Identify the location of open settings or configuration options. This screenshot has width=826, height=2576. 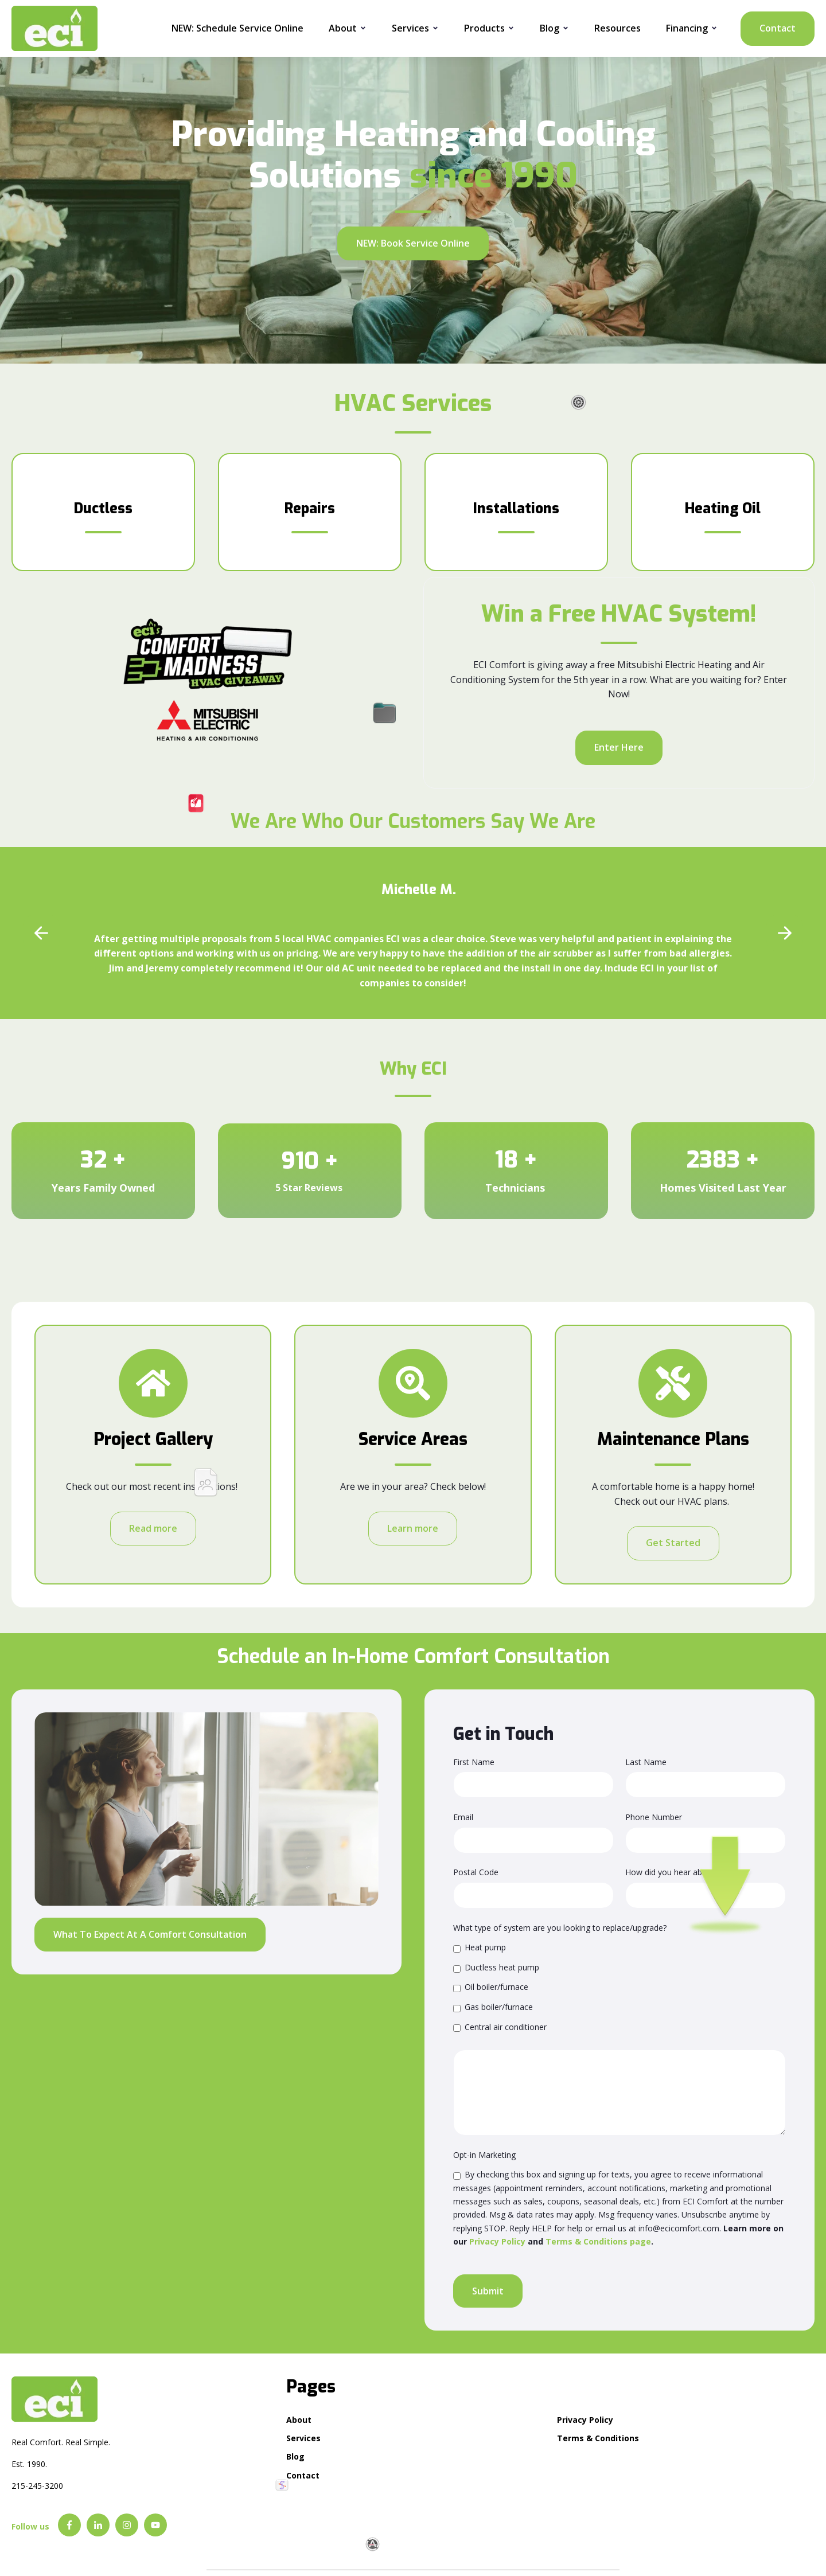
(578, 402).